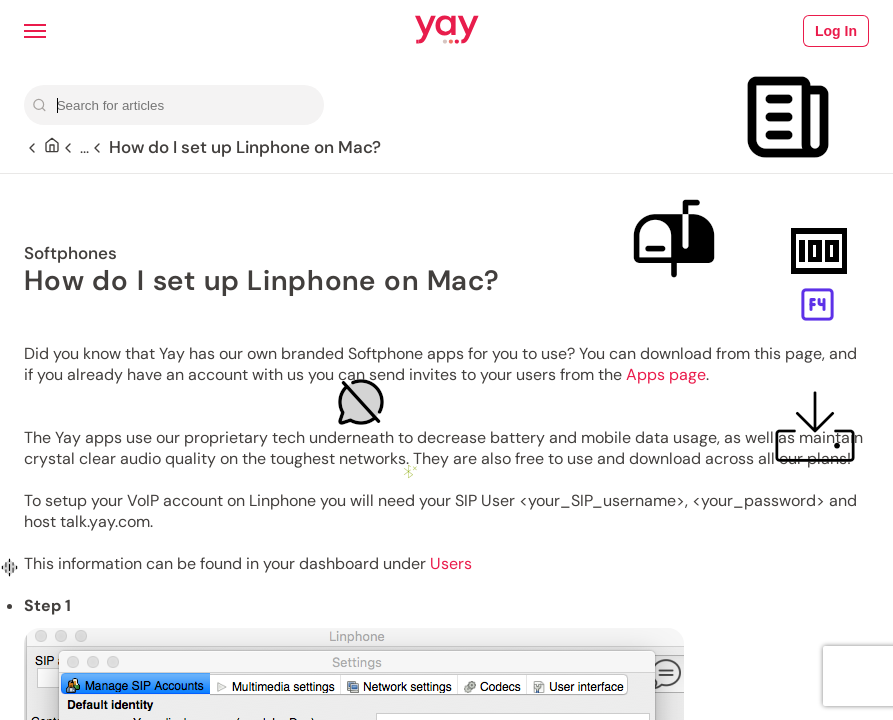 The image size is (893, 720). What do you see at coordinates (674, 240) in the screenshot?
I see `access your mailbox or inbox` at bounding box center [674, 240].